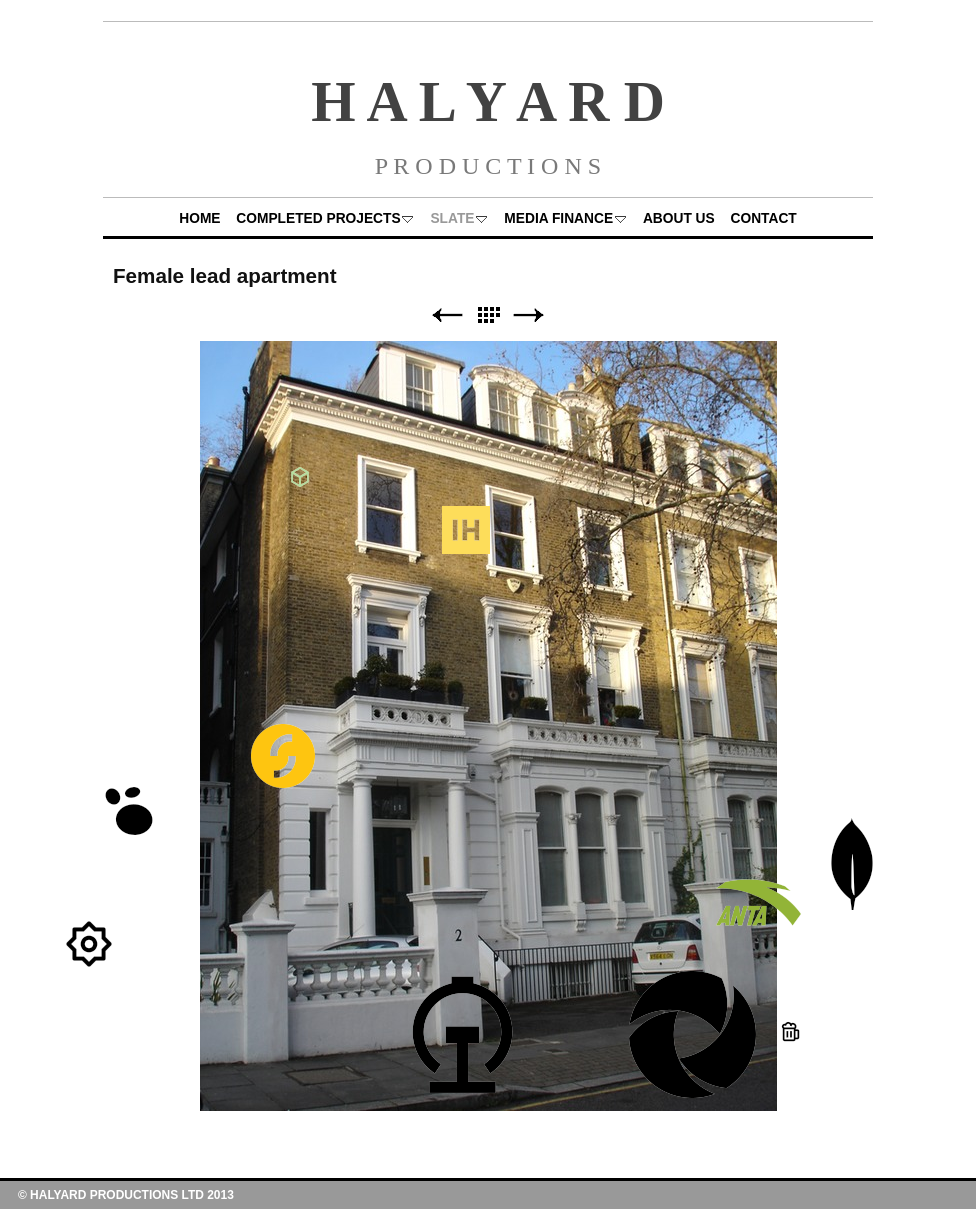 This screenshot has width=976, height=1209. What do you see at coordinates (89, 944) in the screenshot?
I see `access app or system settings` at bounding box center [89, 944].